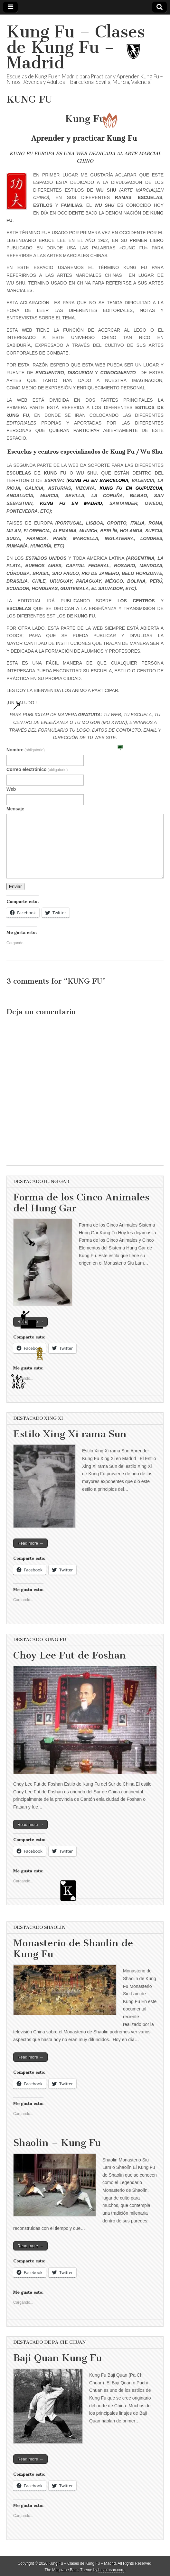  I want to click on view or access lookout points on a map, so click(40, 1354).